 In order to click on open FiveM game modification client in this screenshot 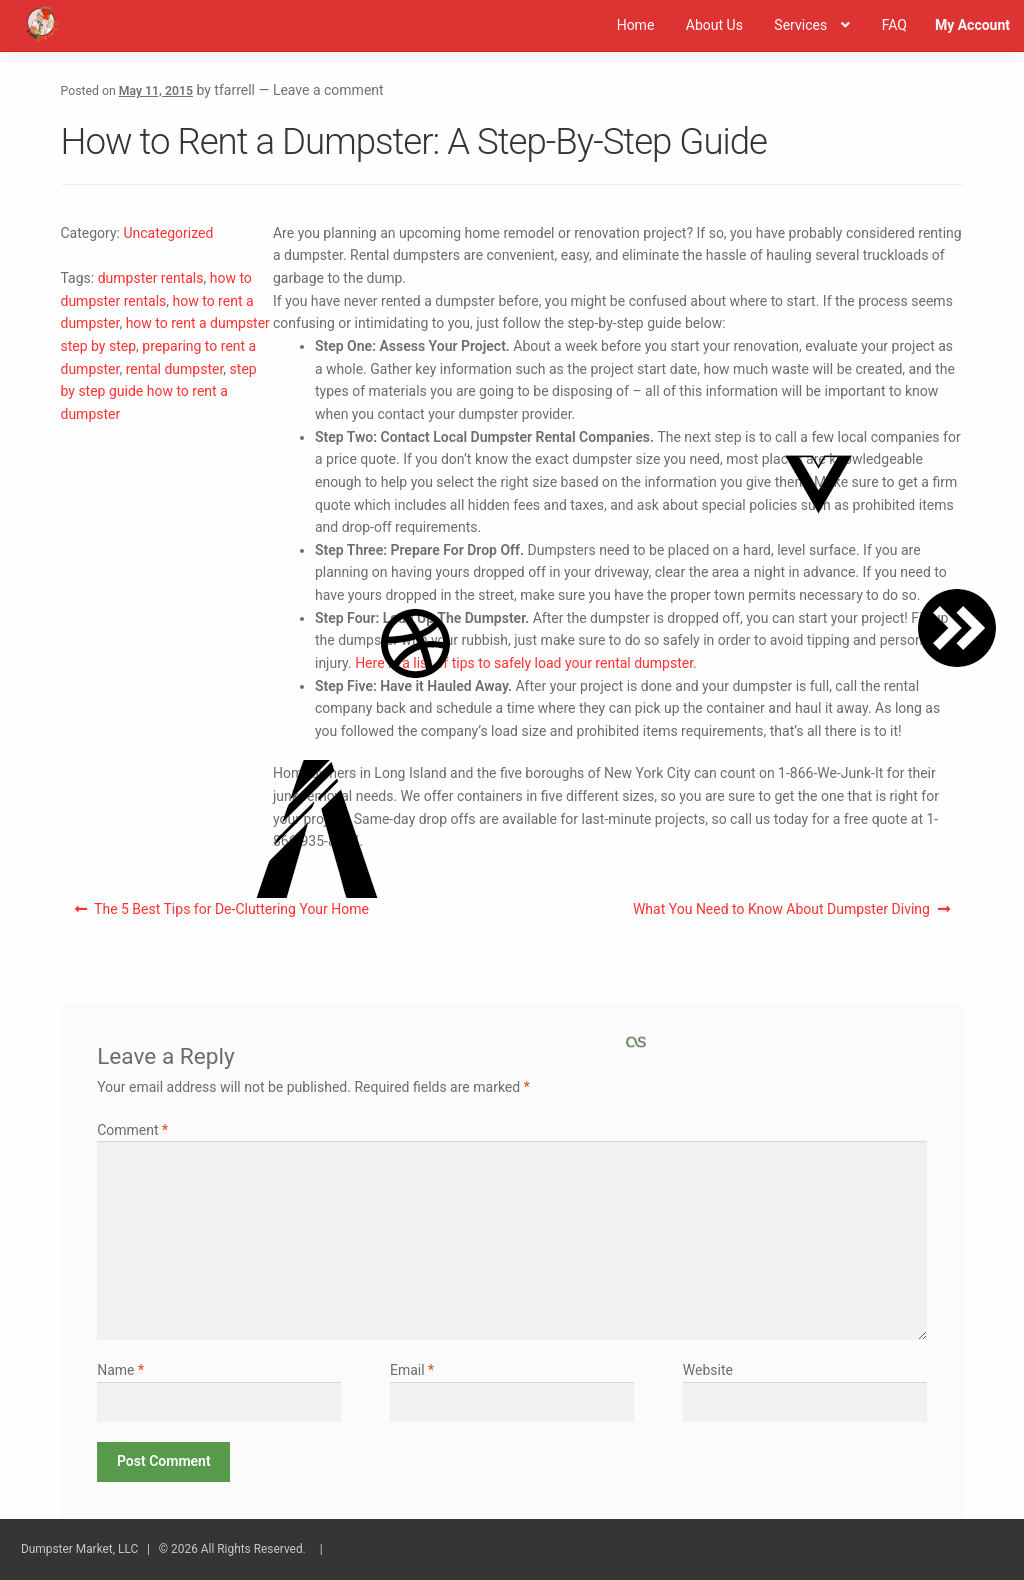, I will do `click(317, 829)`.